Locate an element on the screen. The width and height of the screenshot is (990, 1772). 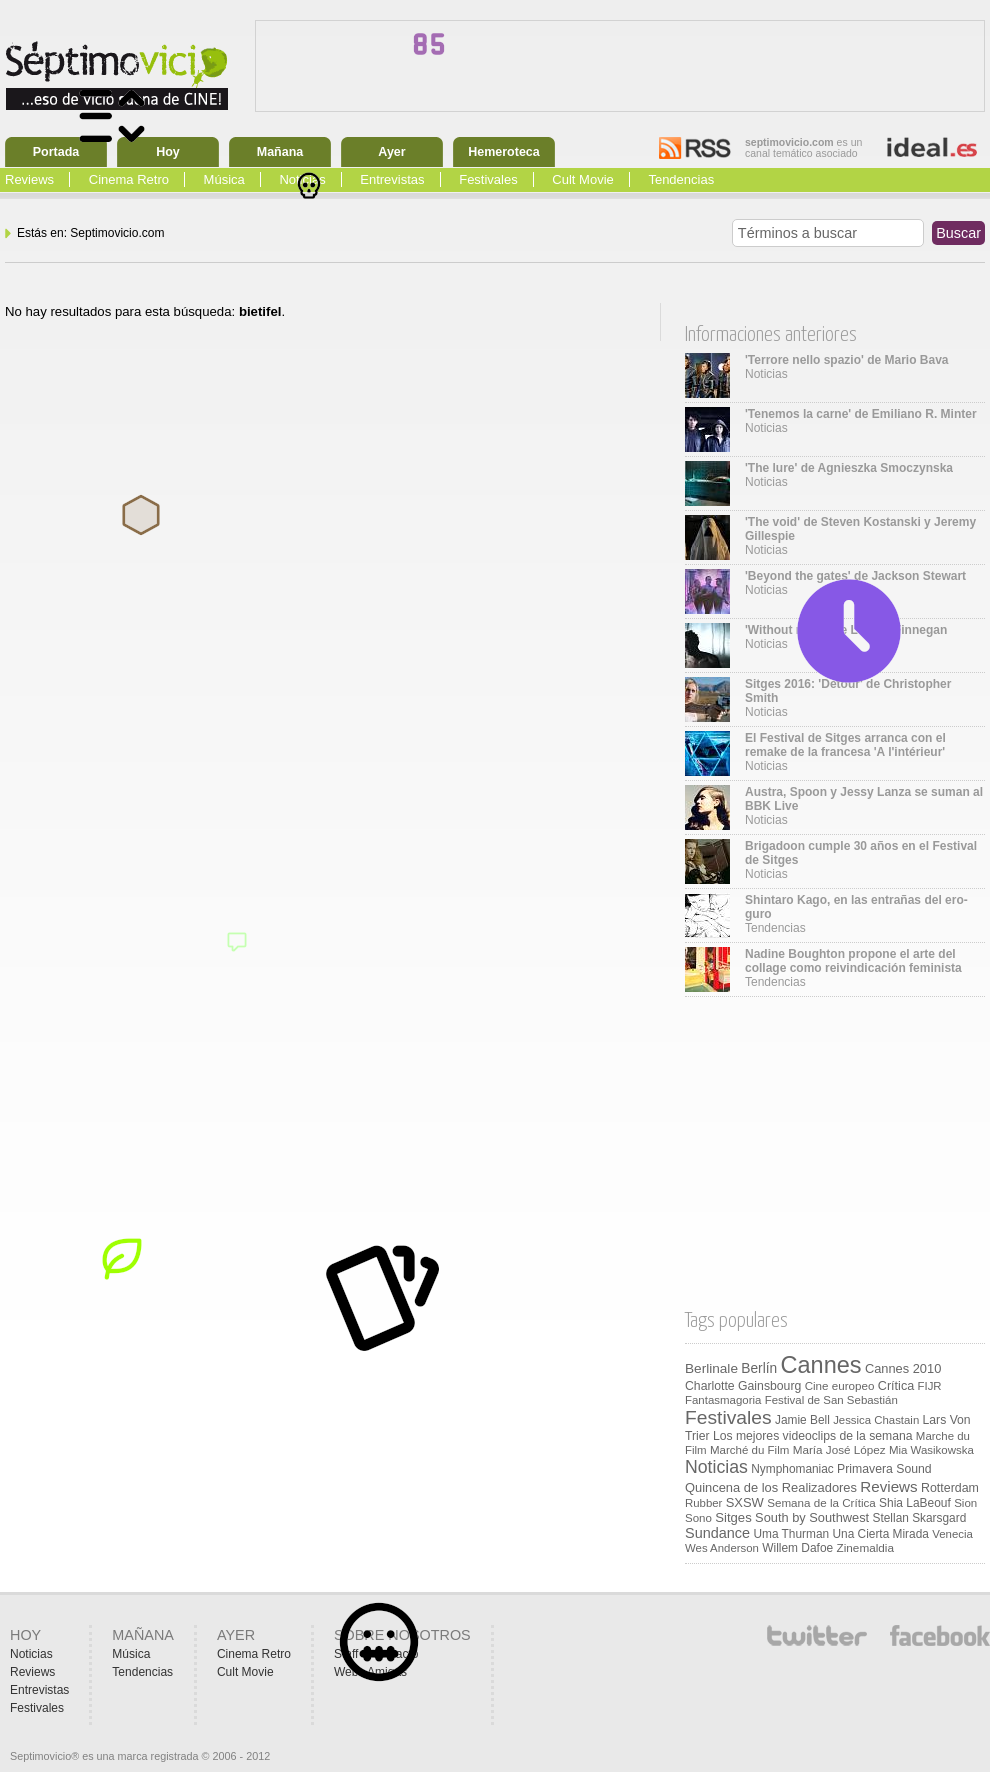
indicates a fatal error or critical warning is located at coordinates (309, 185).